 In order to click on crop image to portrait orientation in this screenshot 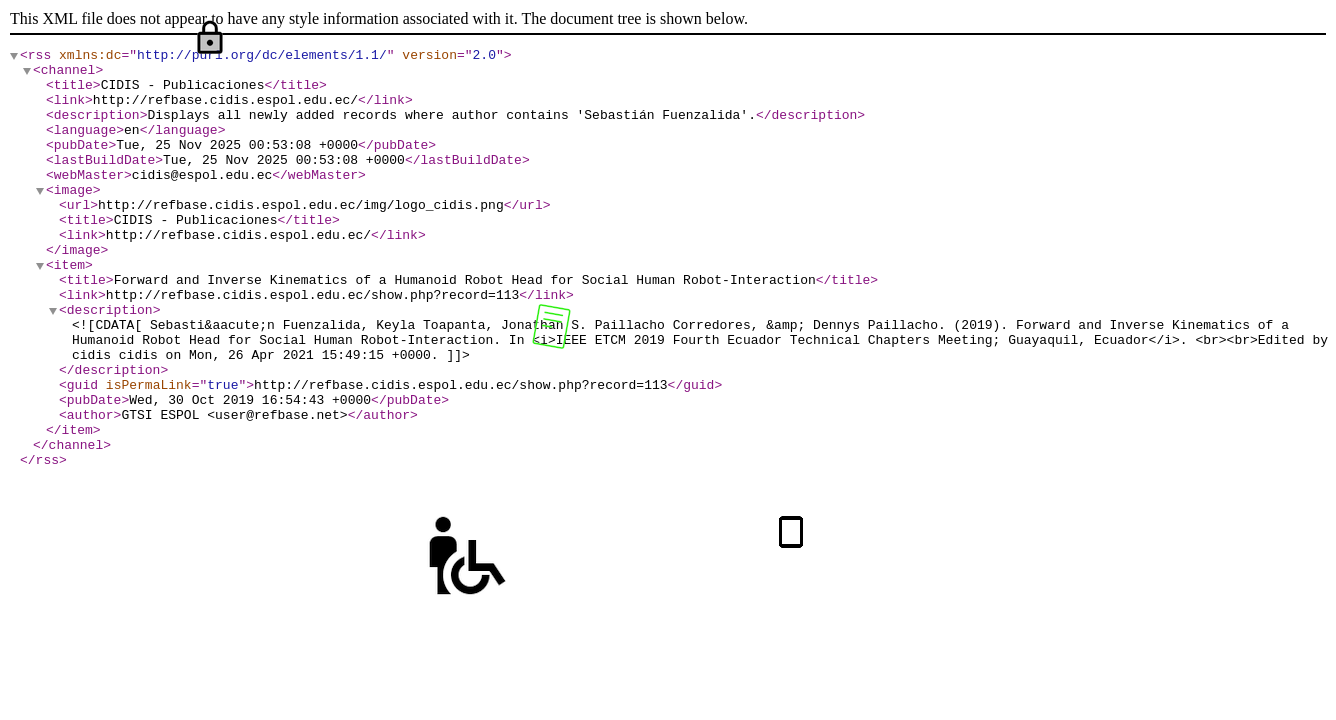, I will do `click(791, 532)`.